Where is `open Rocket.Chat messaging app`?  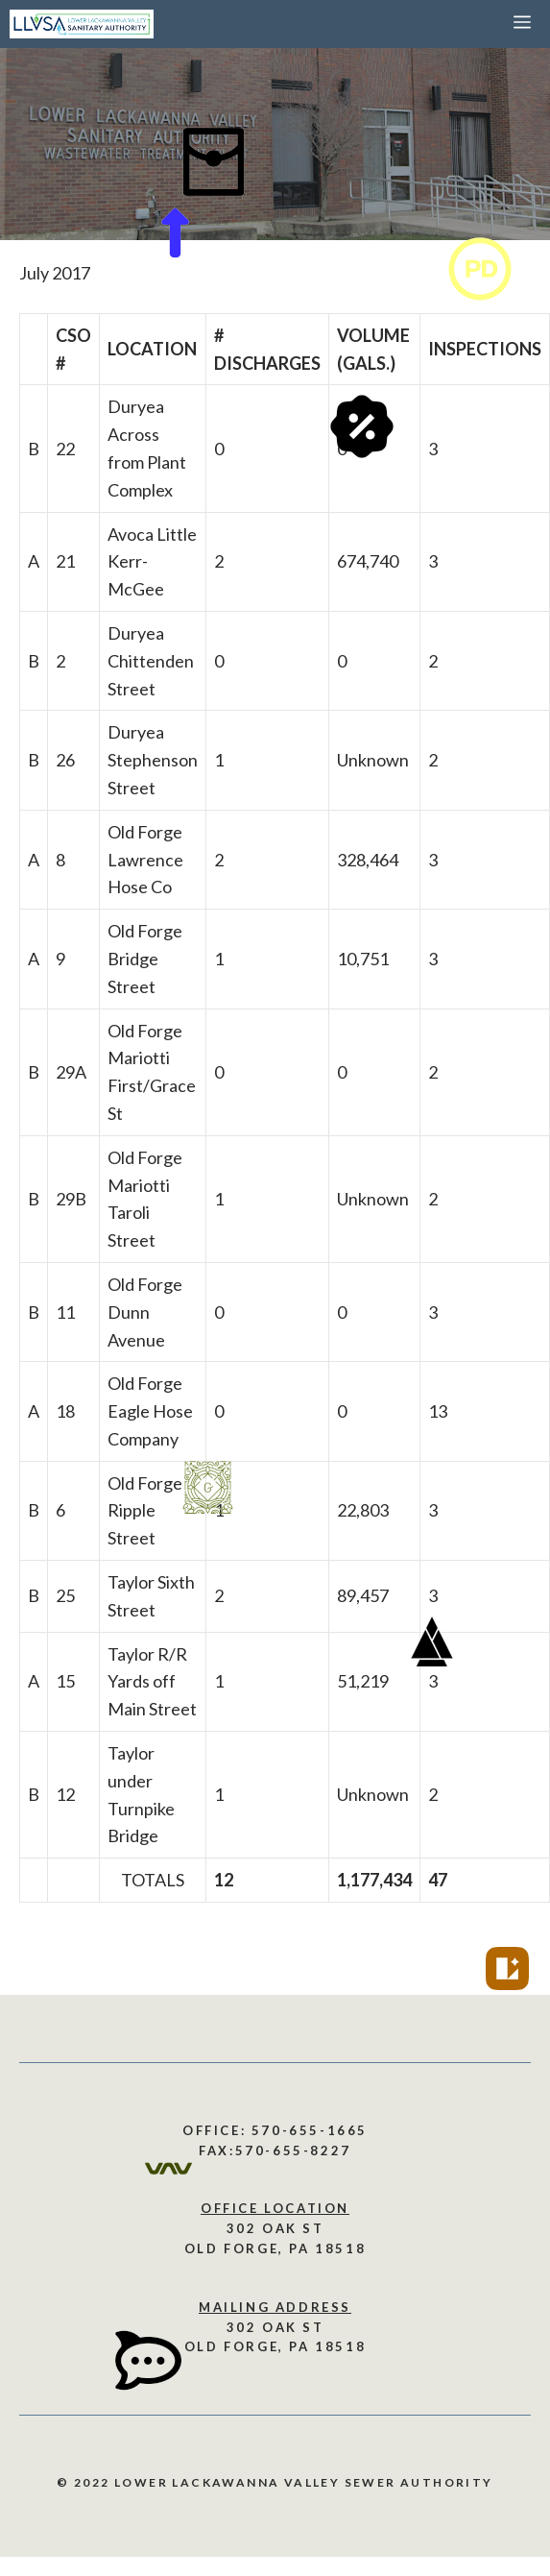
open Rocket.Chat messaging app is located at coordinates (148, 2360).